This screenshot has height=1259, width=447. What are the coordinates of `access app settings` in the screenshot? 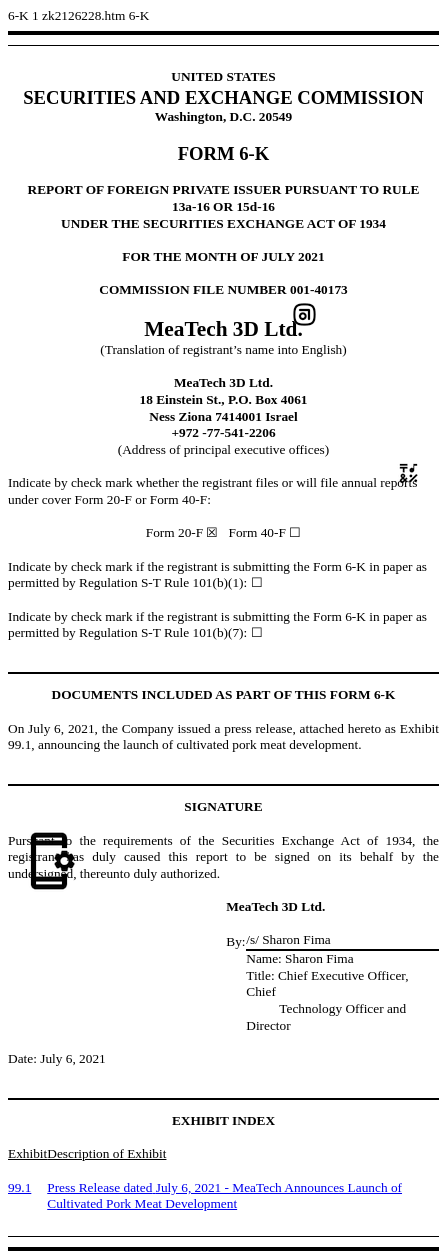 It's located at (49, 861).